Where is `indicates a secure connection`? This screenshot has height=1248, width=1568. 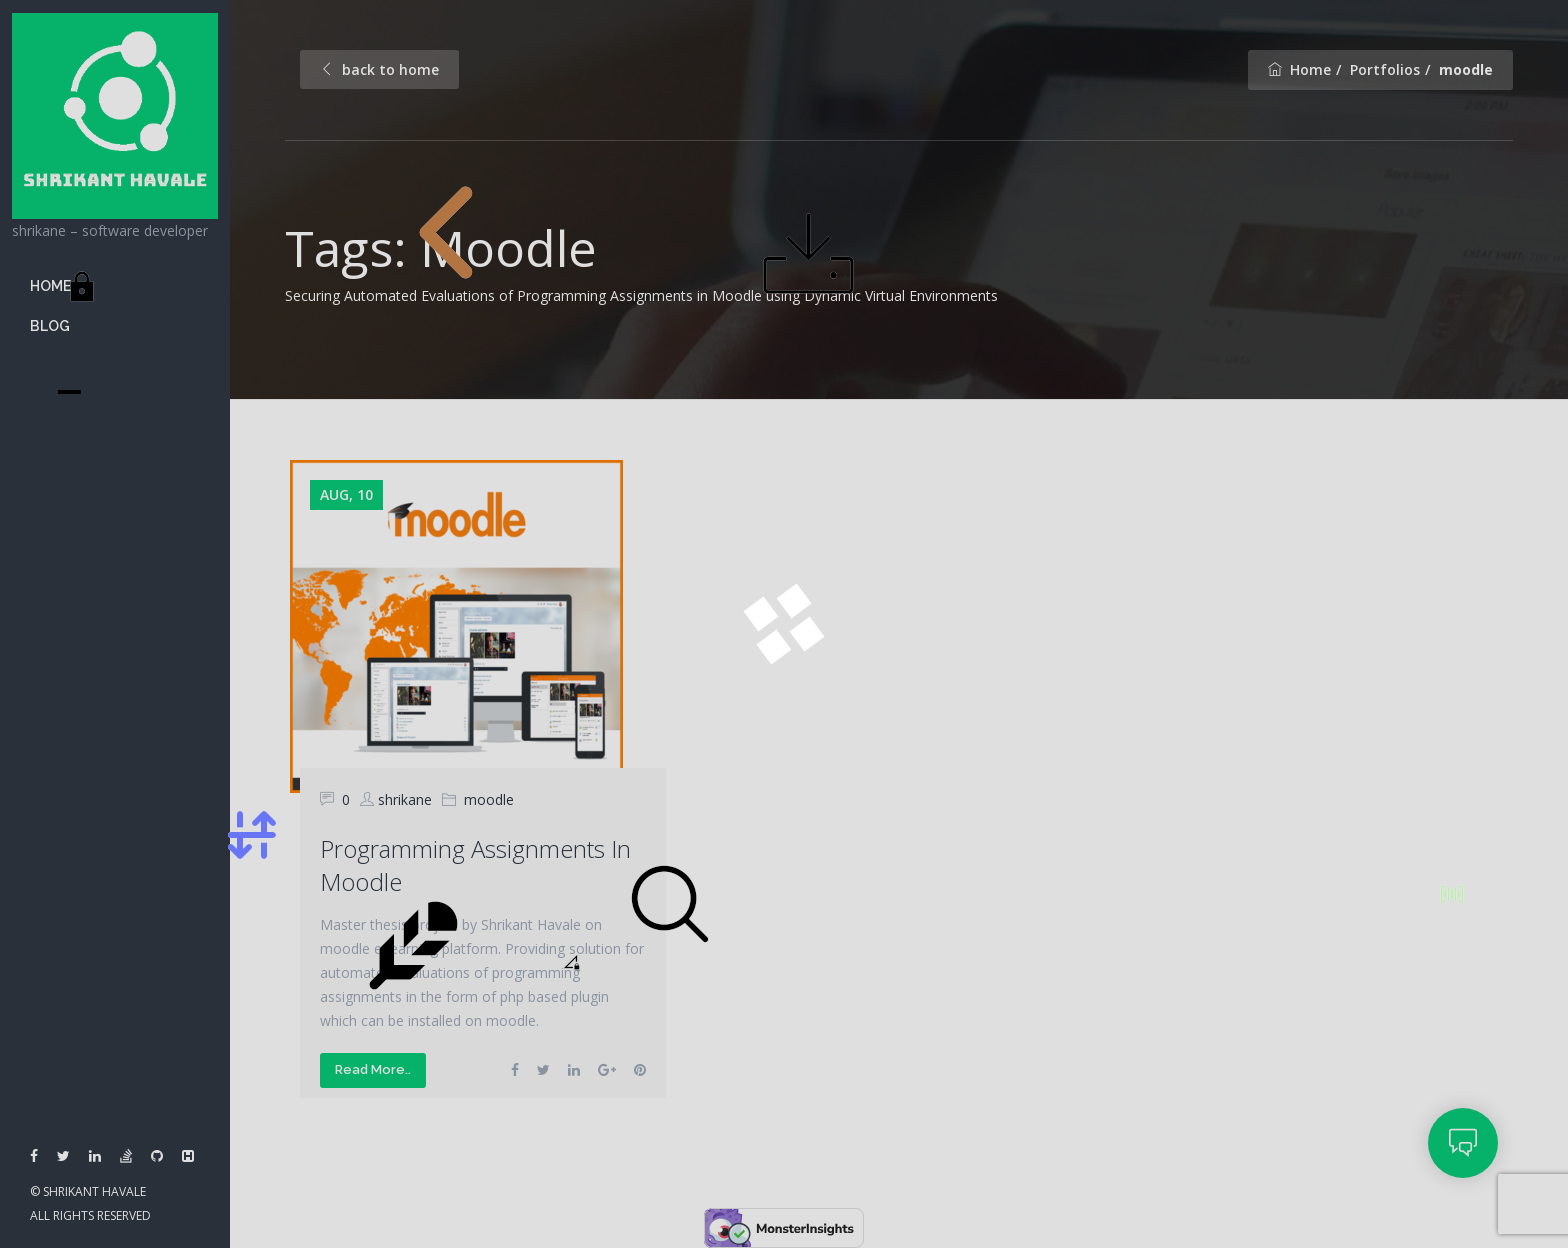 indicates a secure connection is located at coordinates (82, 287).